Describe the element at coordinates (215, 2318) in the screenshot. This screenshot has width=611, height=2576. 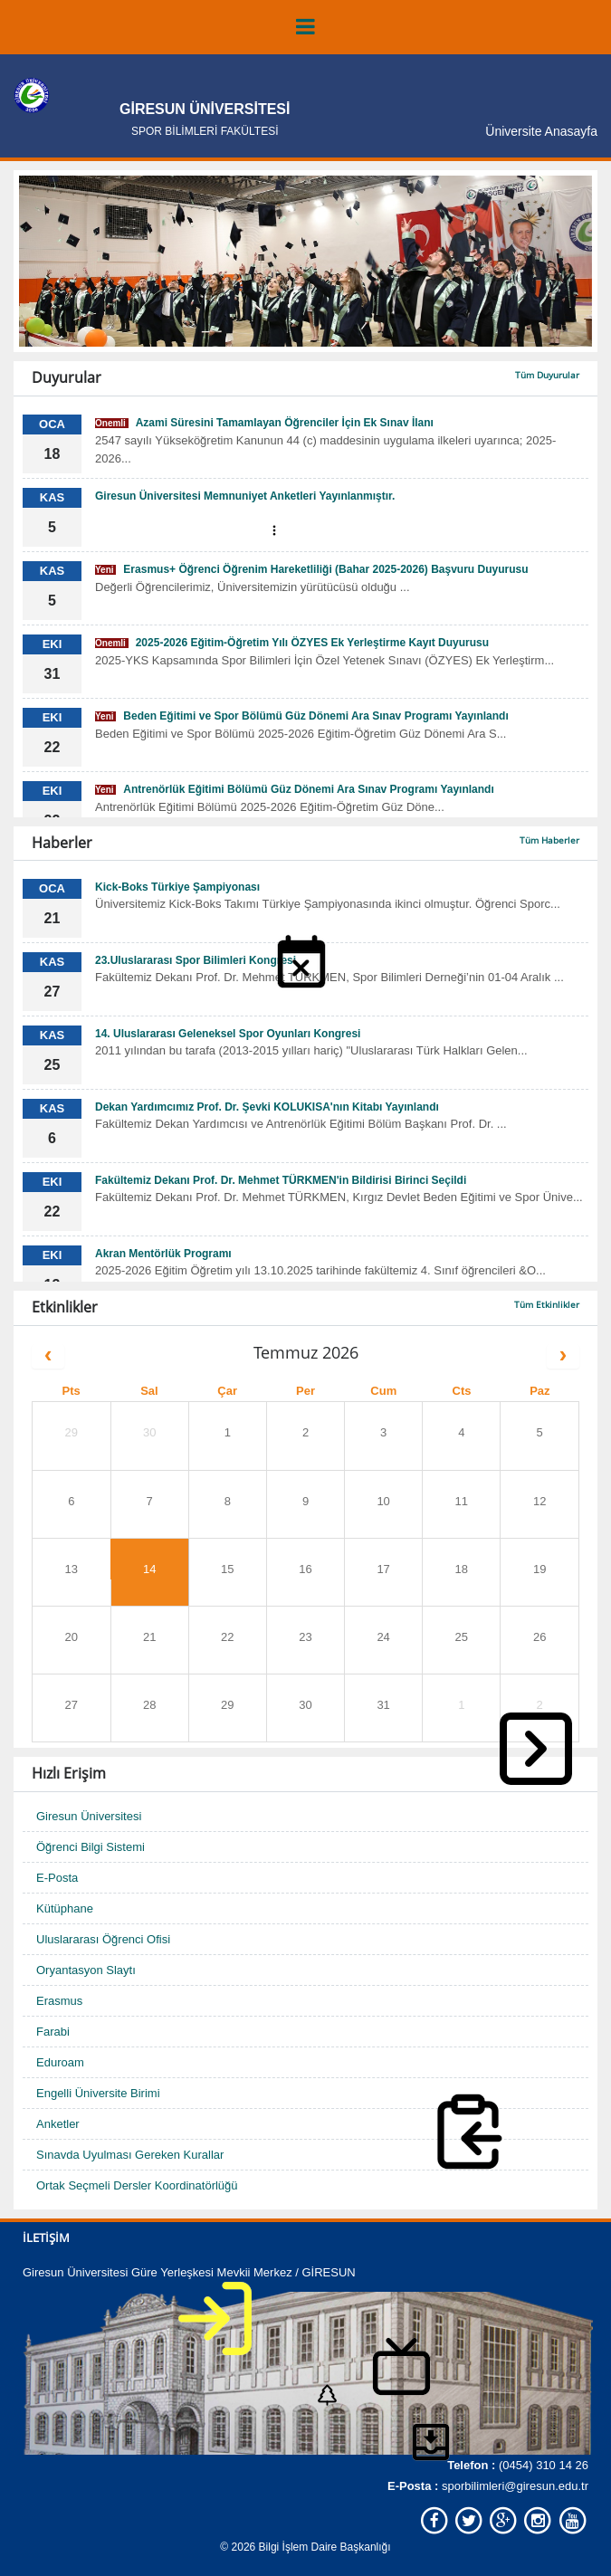
I see `sign in to your account` at that location.